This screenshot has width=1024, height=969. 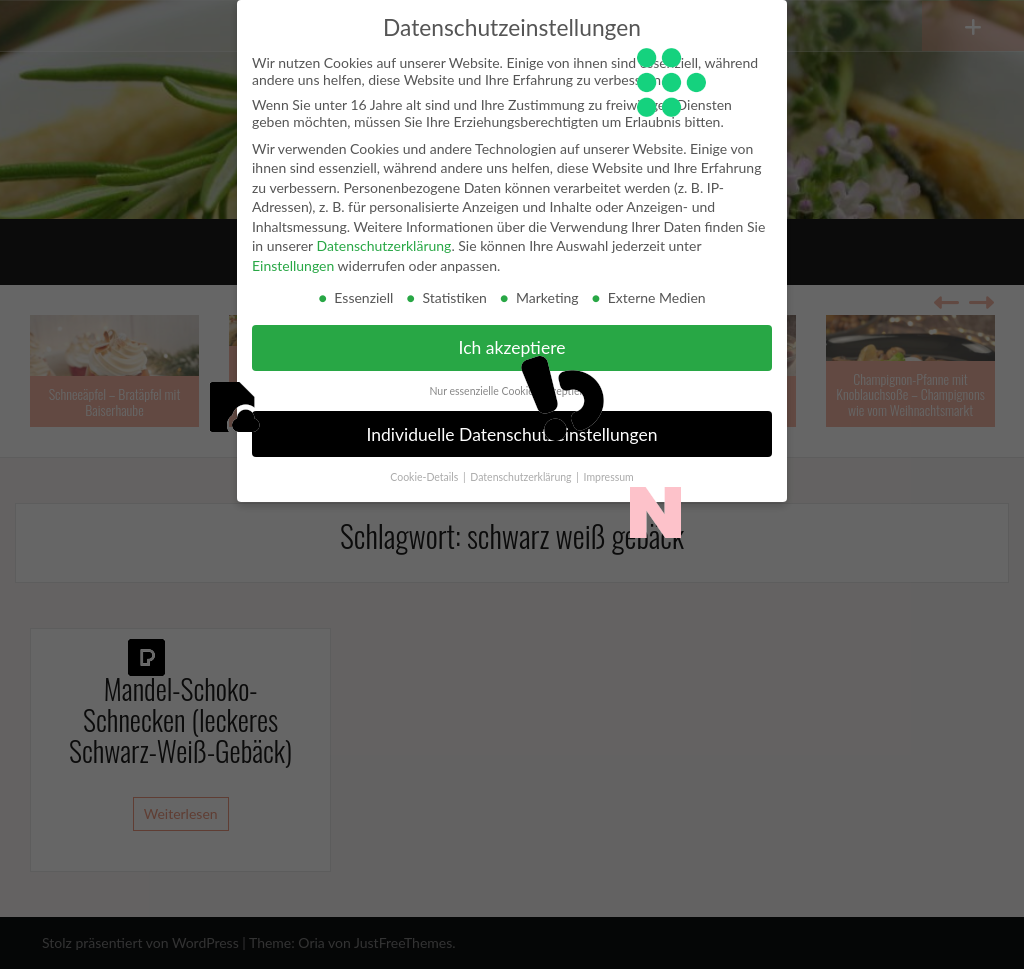 What do you see at coordinates (655, 512) in the screenshot?
I see `open Naver app` at bounding box center [655, 512].